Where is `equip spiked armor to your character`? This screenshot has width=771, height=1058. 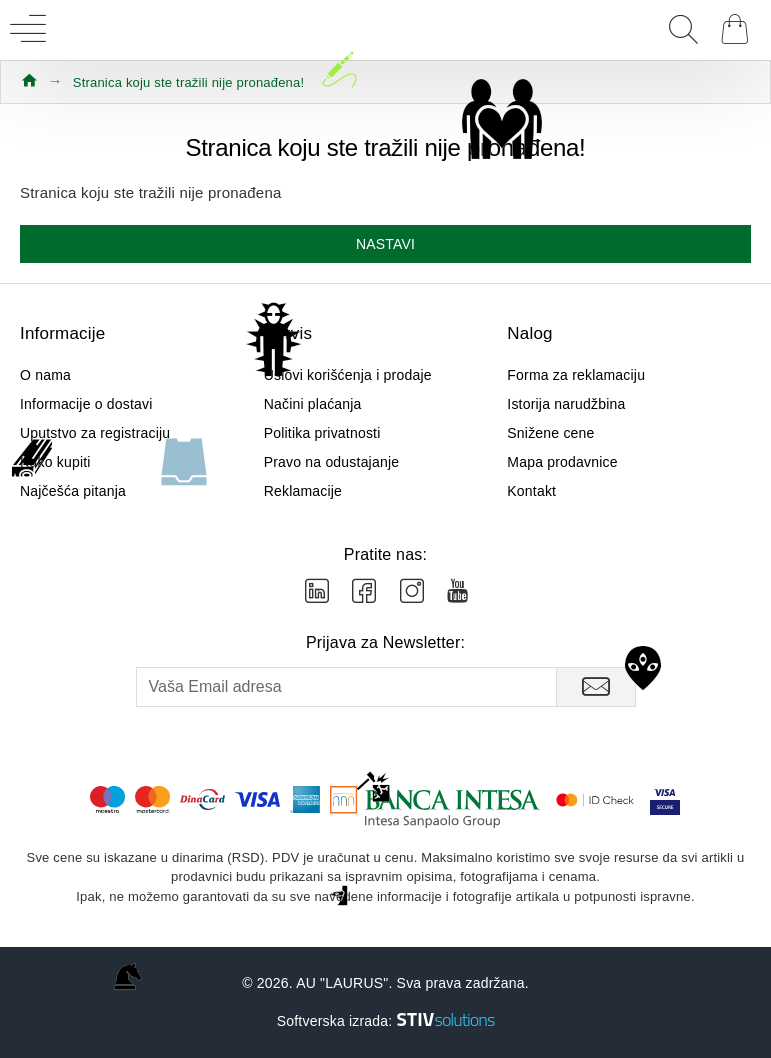 equip spiked armor to your character is located at coordinates (273, 339).